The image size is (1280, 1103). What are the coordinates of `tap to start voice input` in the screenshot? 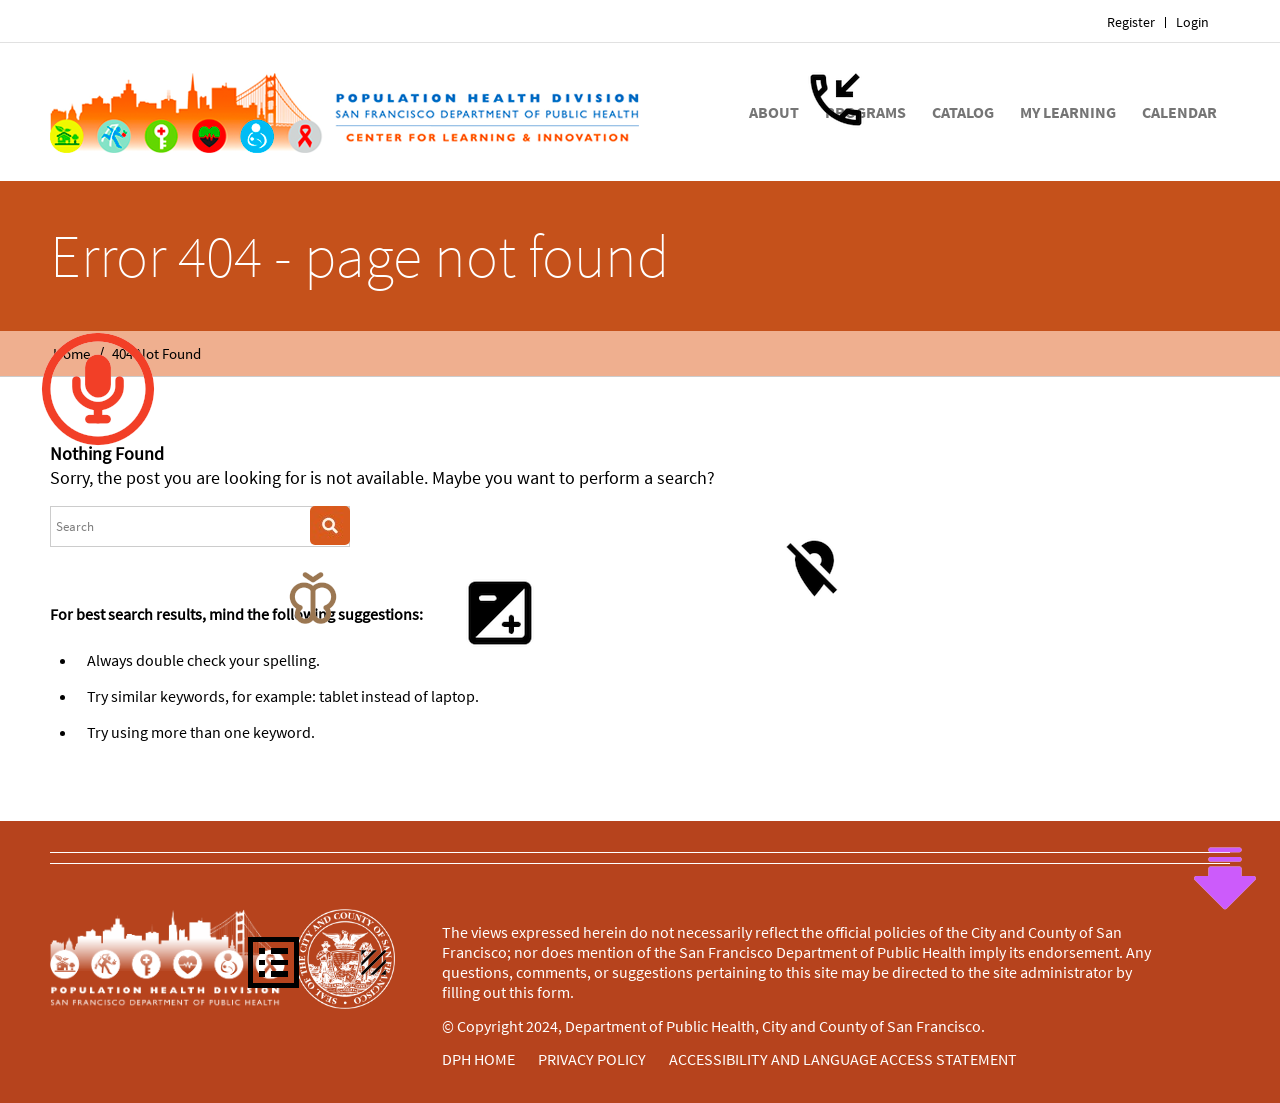 It's located at (98, 389).